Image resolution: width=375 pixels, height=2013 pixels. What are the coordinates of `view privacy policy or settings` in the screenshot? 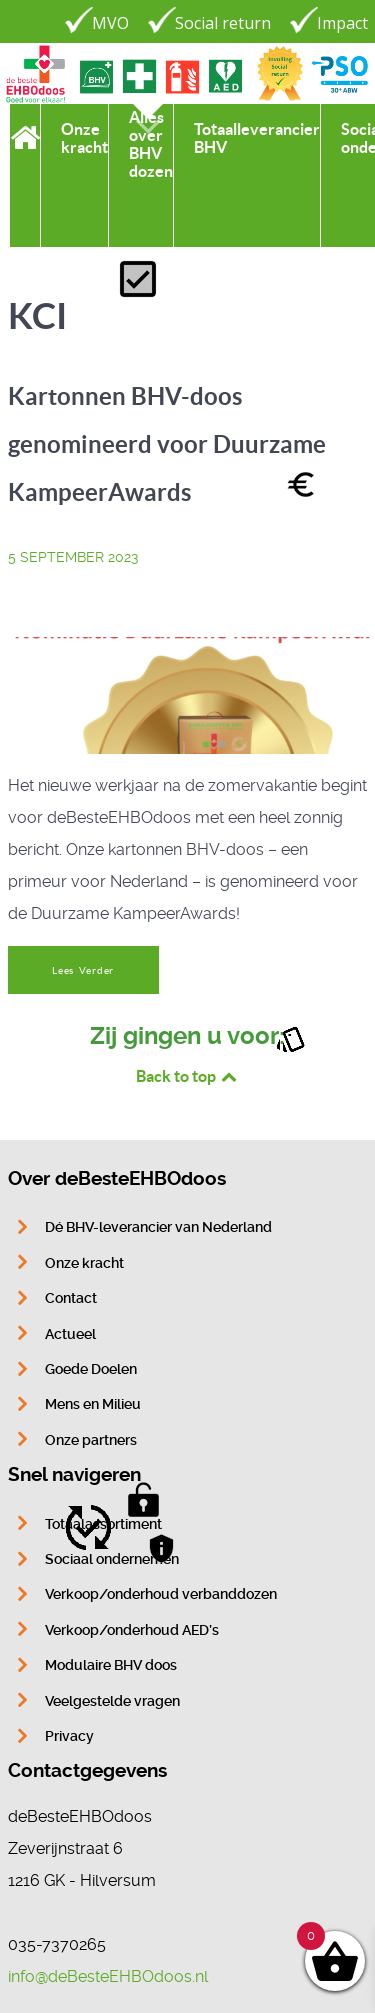 It's located at (161, 1548).